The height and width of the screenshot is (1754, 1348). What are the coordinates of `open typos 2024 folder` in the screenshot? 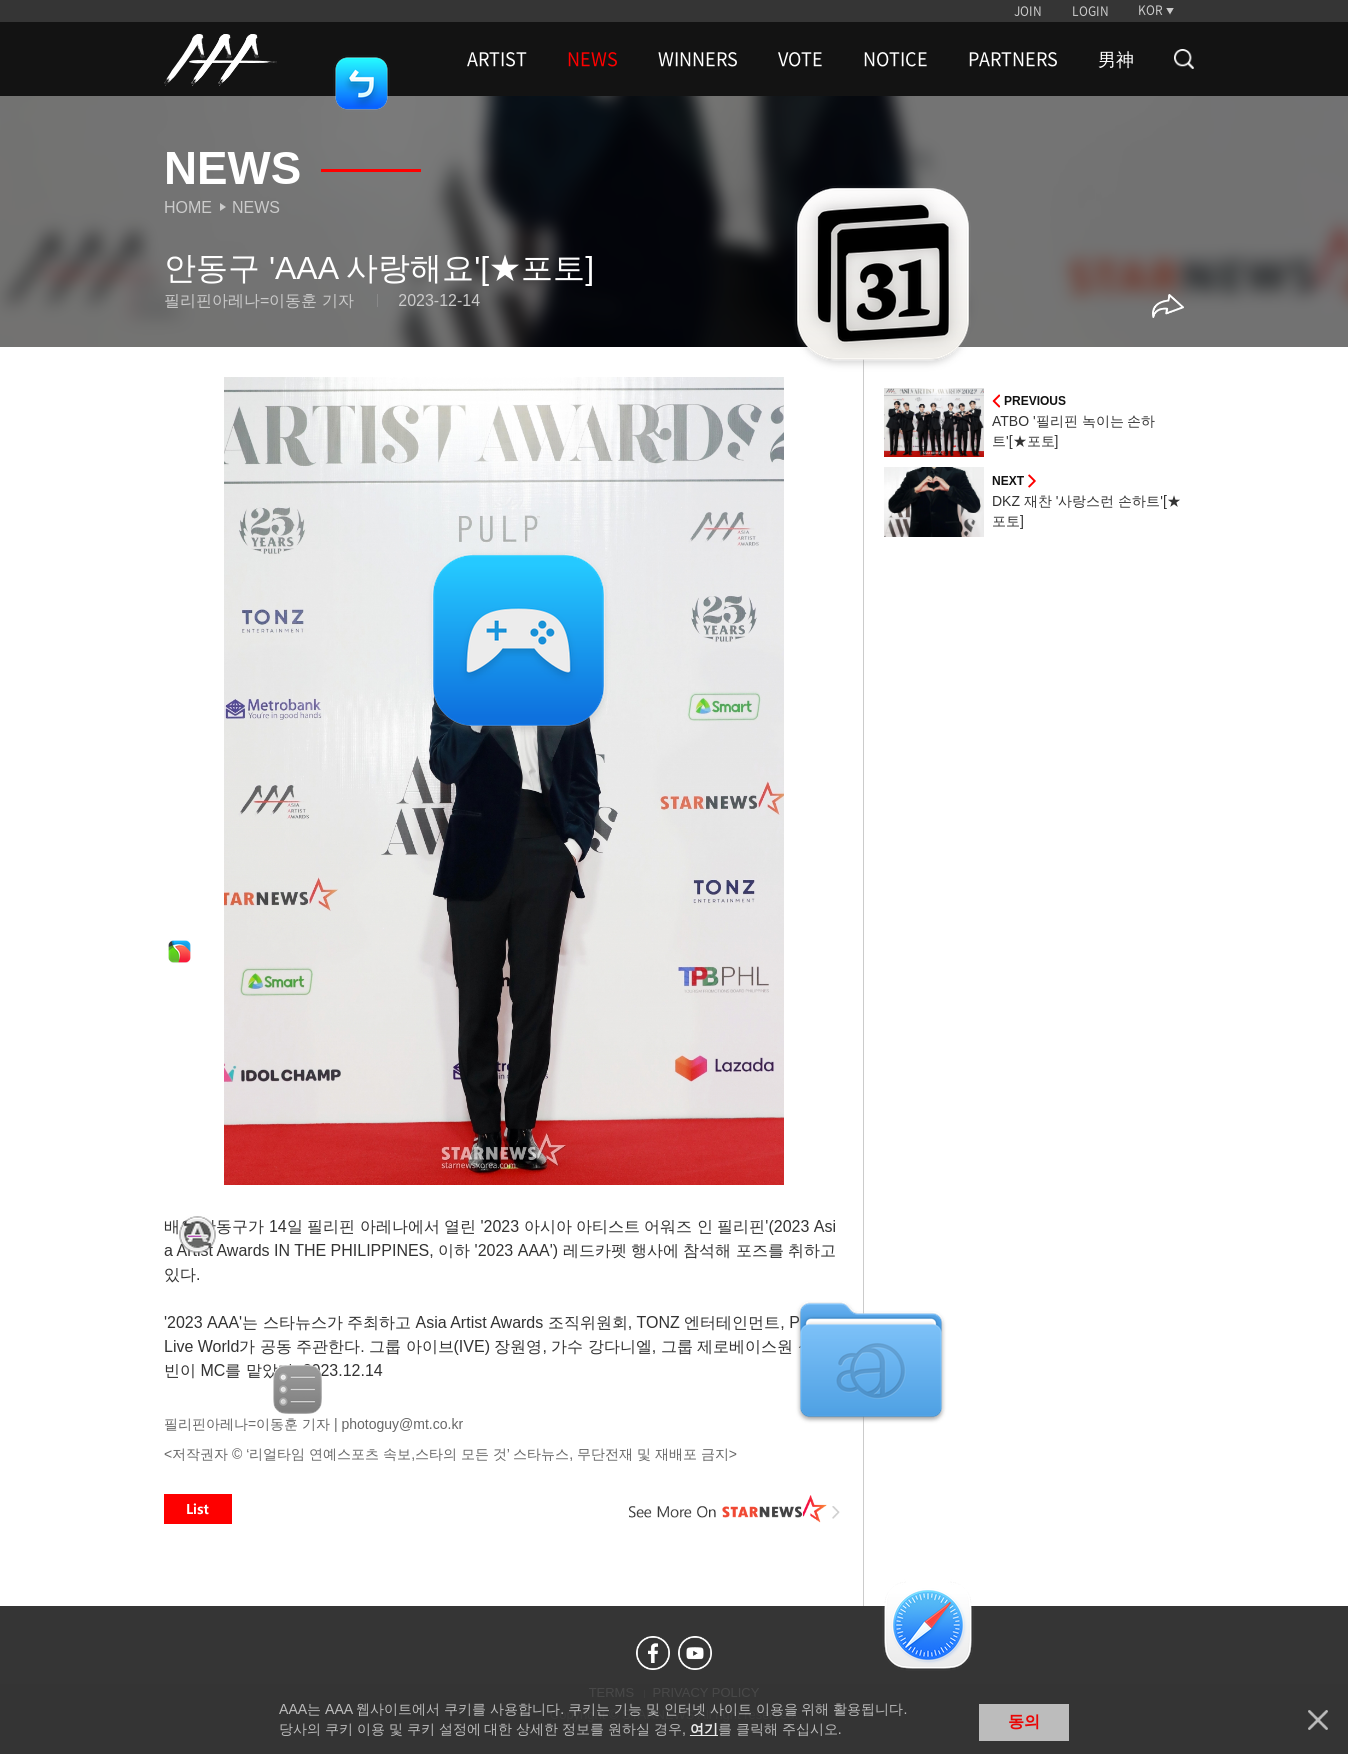 It's located at (871, 1360).